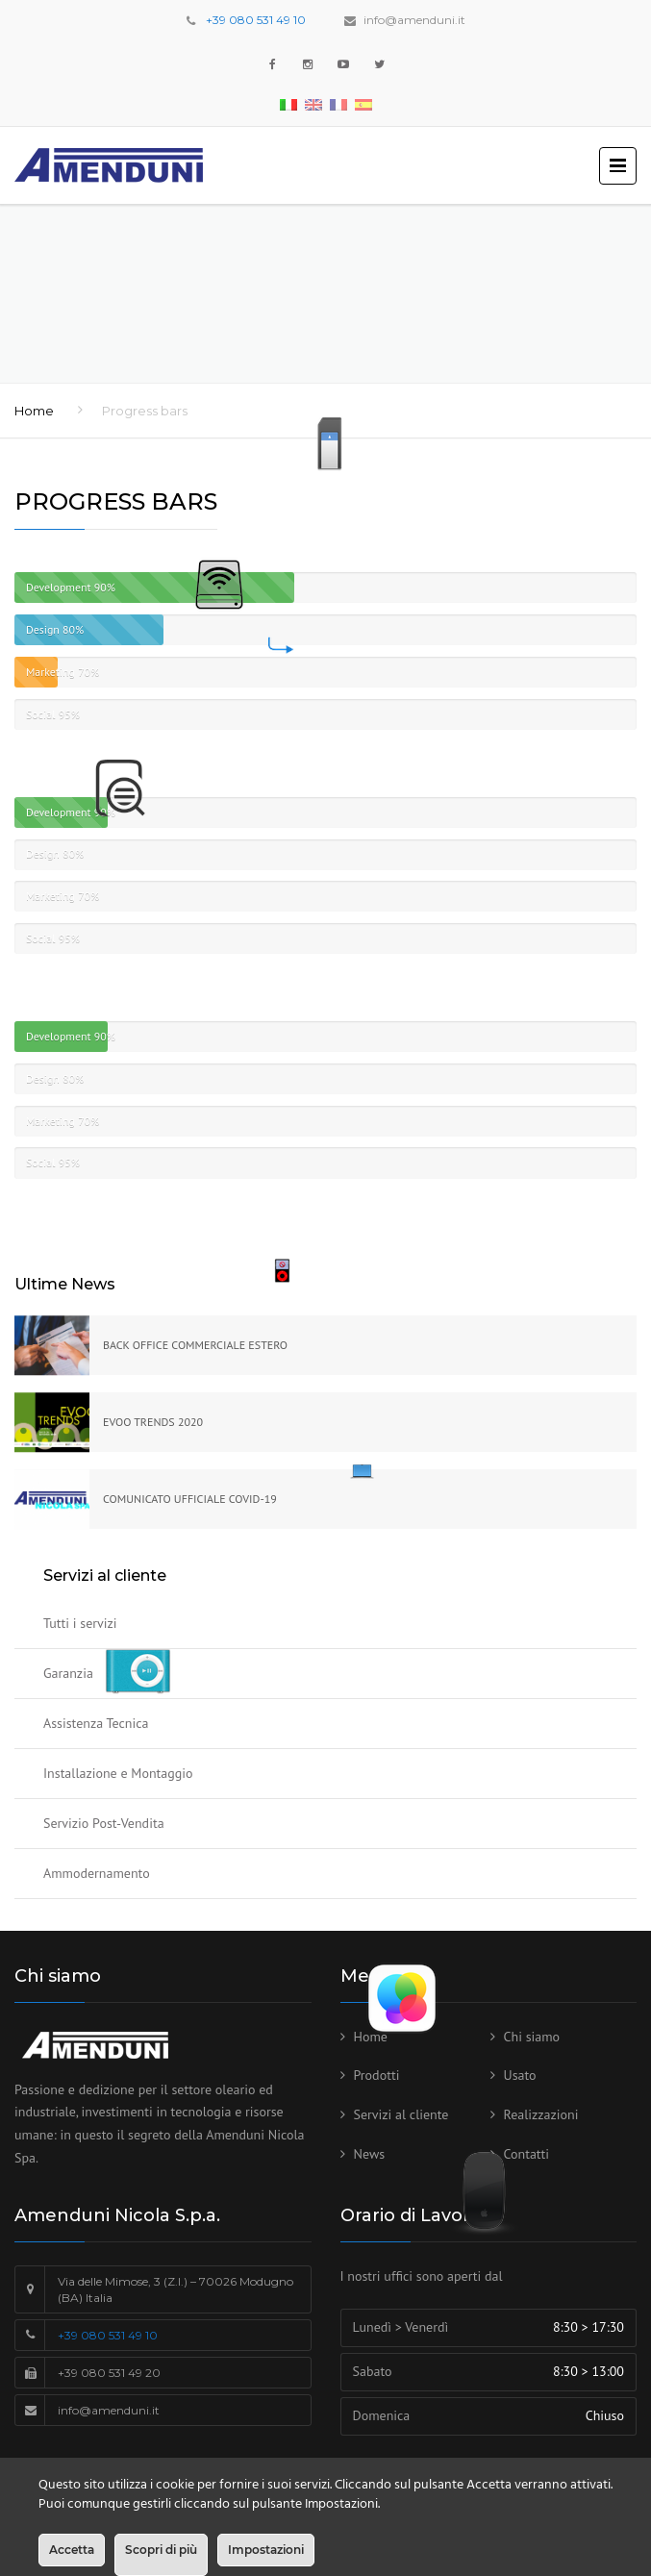  What do you see at coordinates (362, 1470) in the screenshot?
I see `represents this macbook pro in system settings or about this mac` at bounding box center [362, 1470].